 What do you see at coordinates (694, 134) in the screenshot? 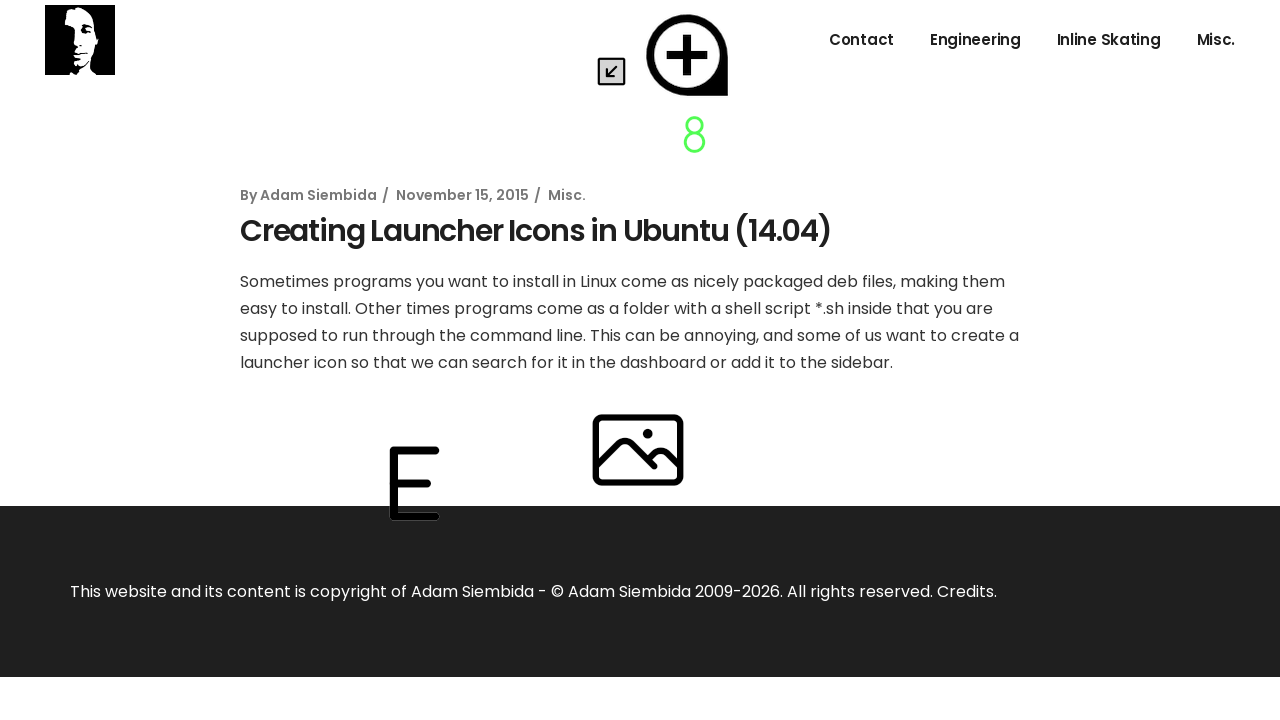
I see `indicates the number eight in a sequence or list` at bounding box center [694, 134].